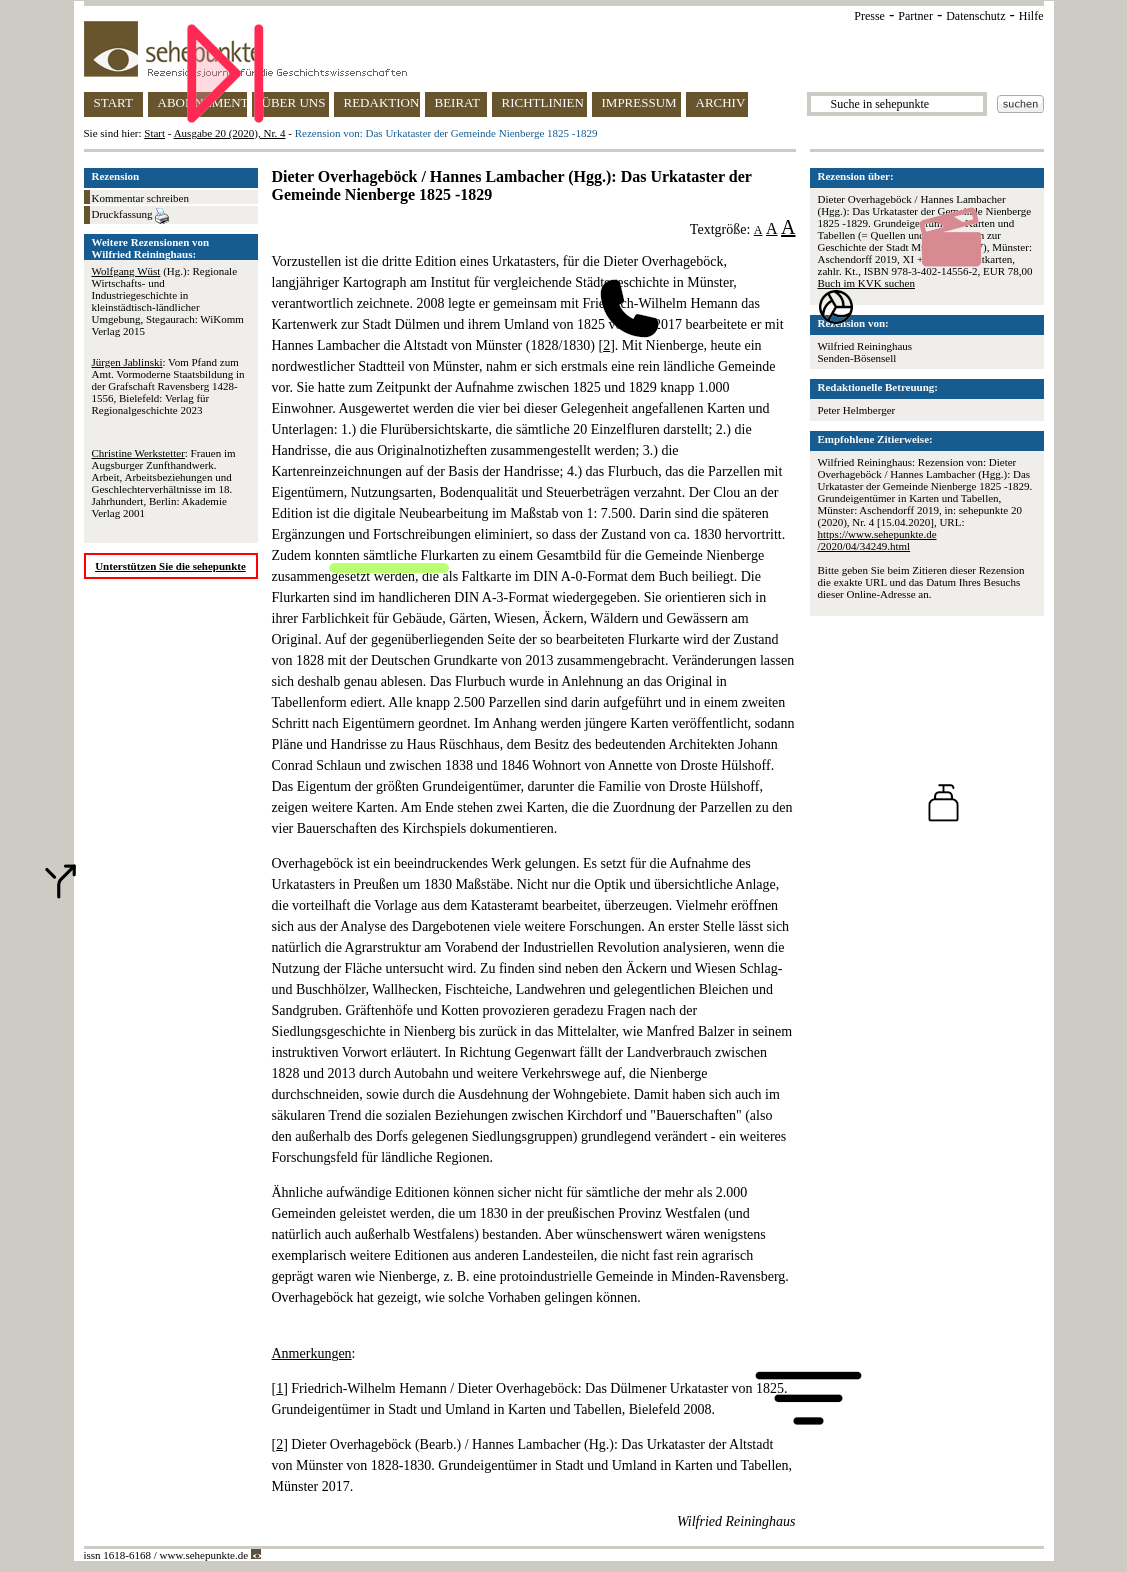 The width and height of the screenshot is (1127, 1572). Describe the element at coordinates (227, 73) in the screenshot. I see `skip to the next item or track` at that location.